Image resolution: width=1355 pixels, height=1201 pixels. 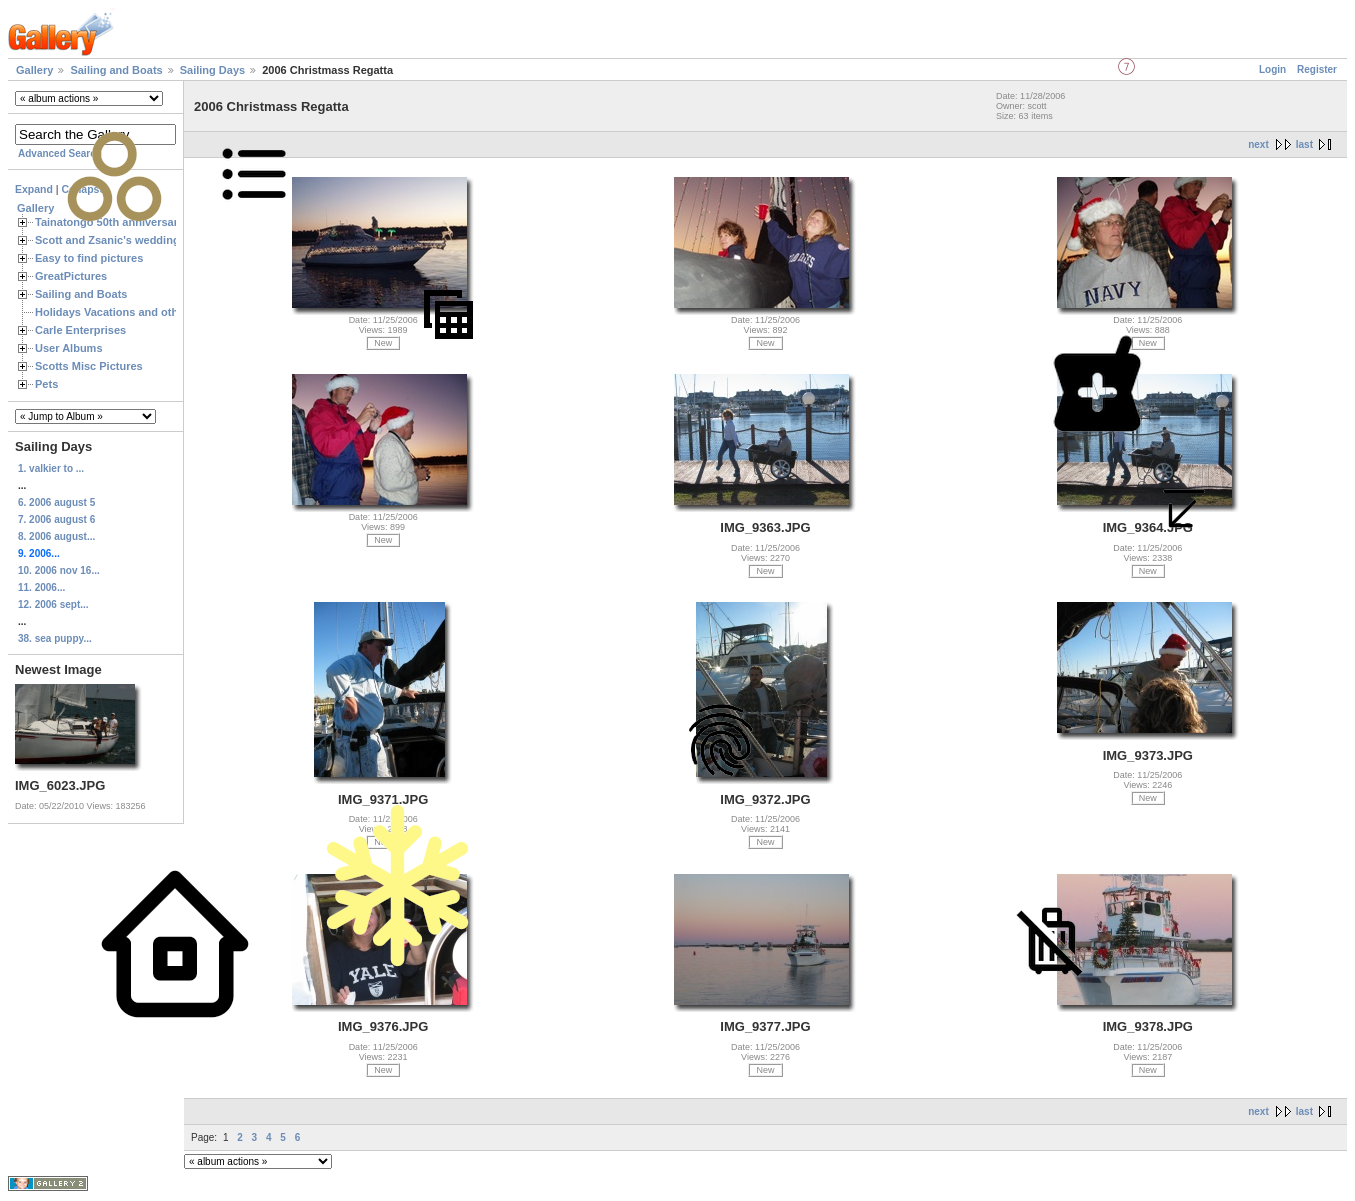 What do you see at coordinates (114, 176) in the screenshot?
I see `view connected groups or clusters` at bounding box center [114, 176].